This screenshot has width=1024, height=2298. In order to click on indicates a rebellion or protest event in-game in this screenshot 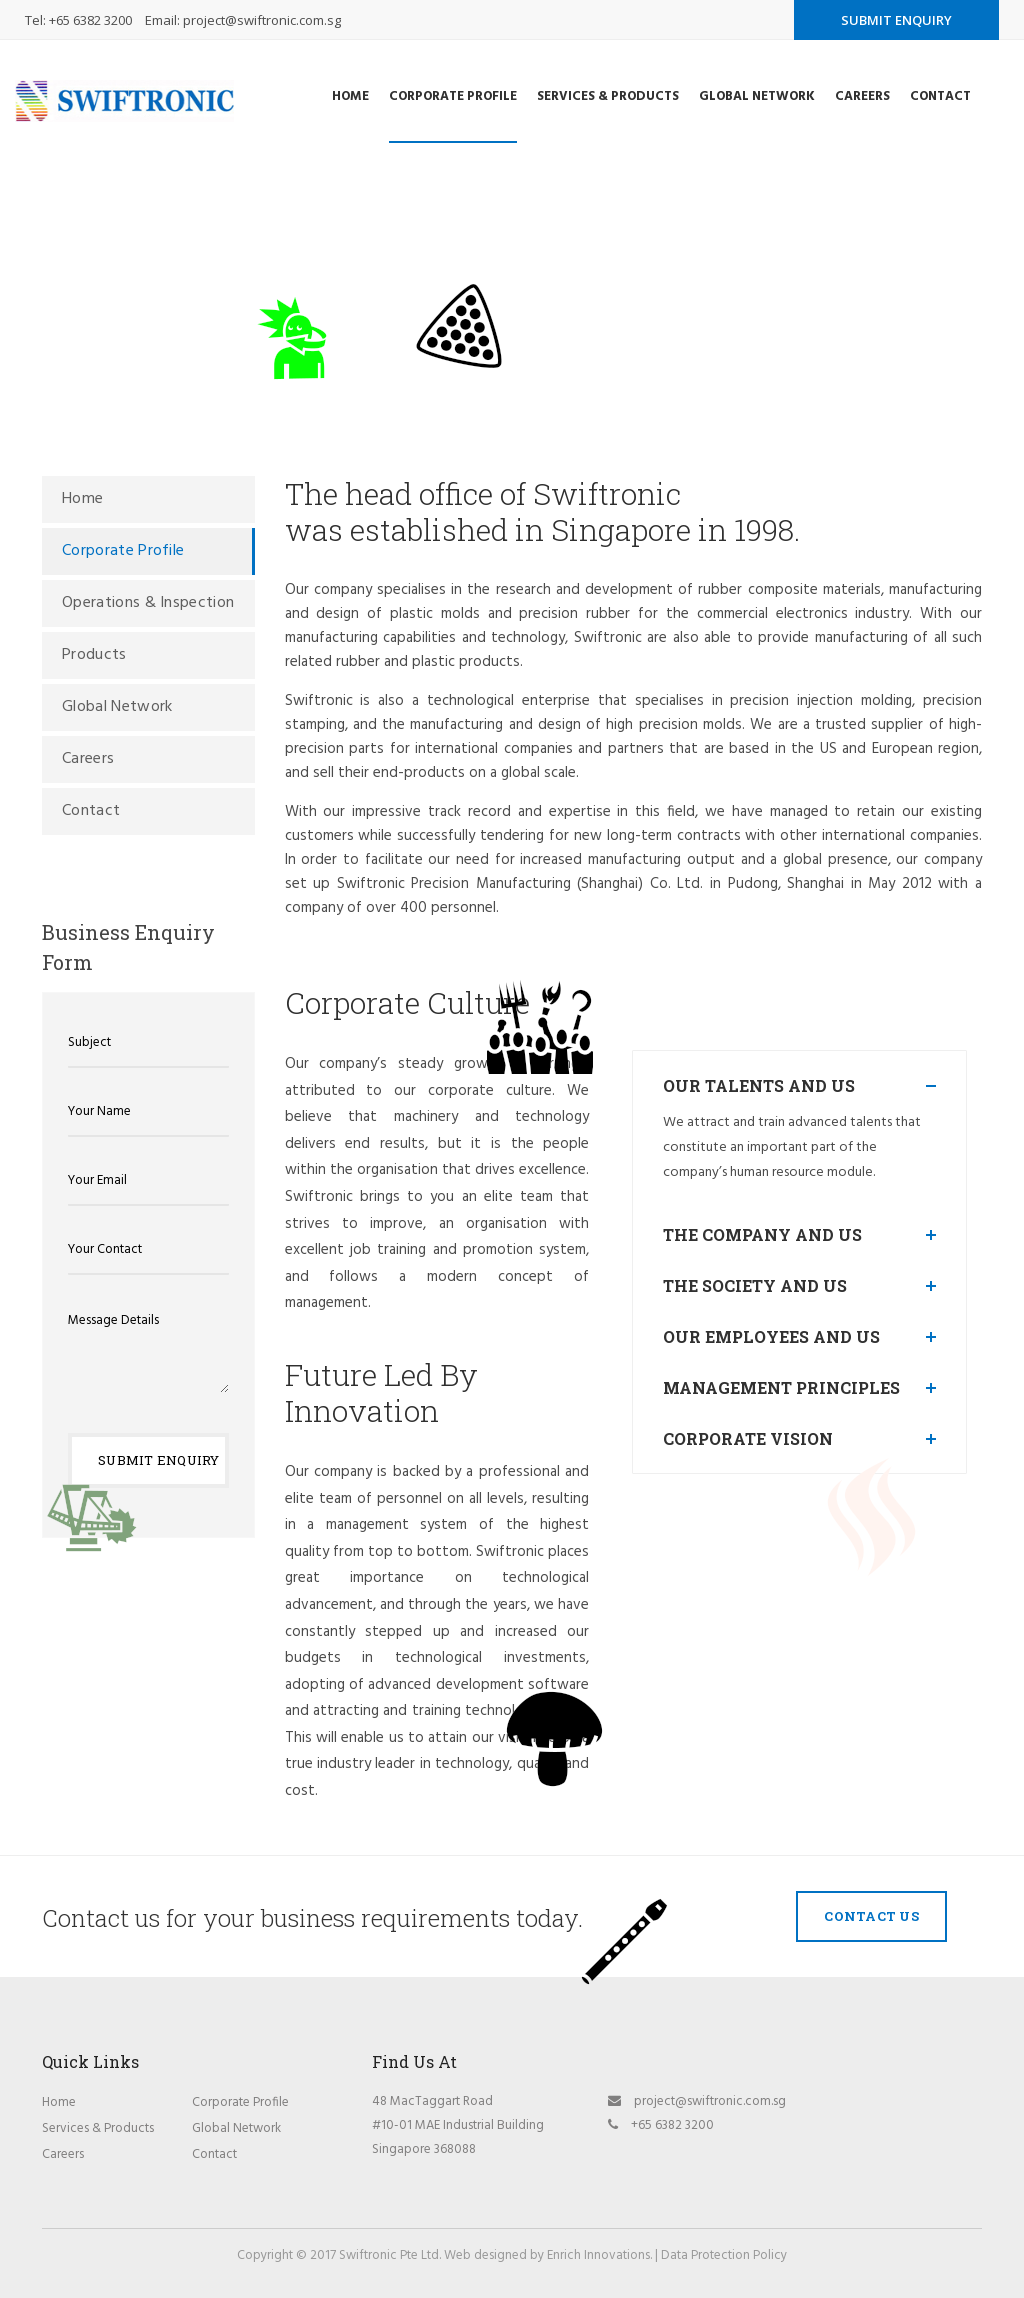, I will do `click(540, 1021)`.